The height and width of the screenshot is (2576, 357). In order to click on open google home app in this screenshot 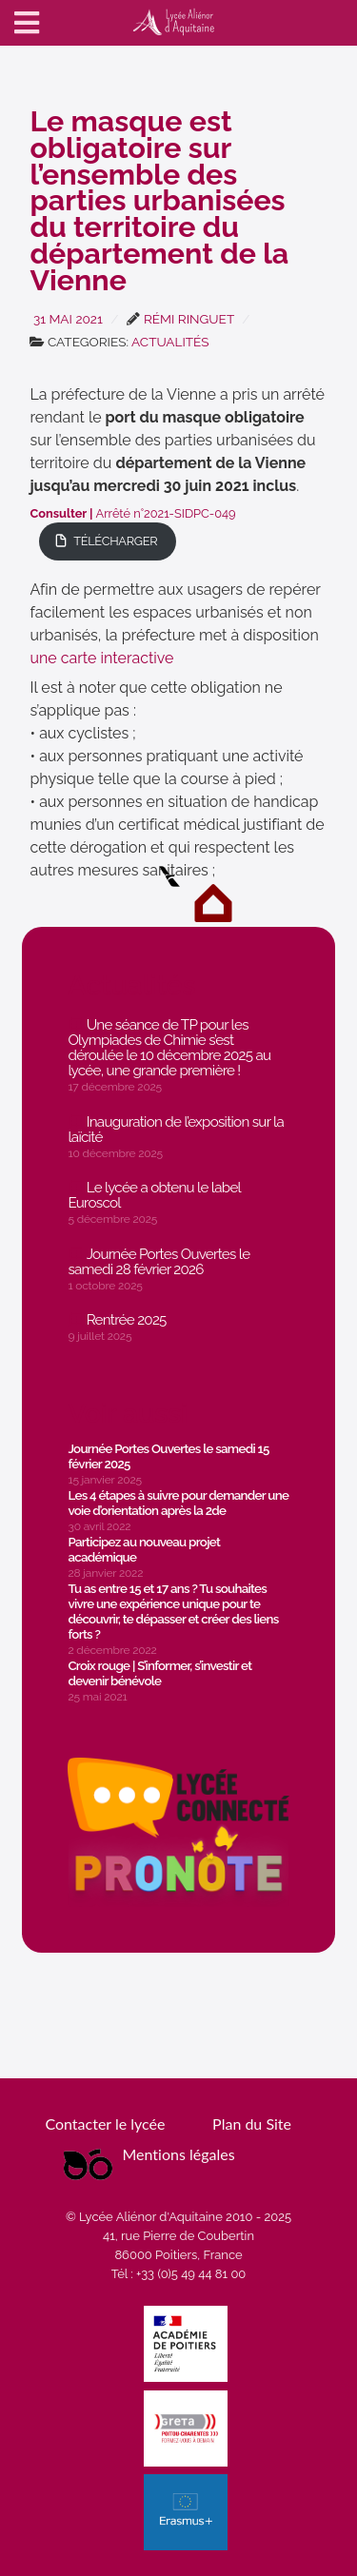, I will do `click(213, 903)`.